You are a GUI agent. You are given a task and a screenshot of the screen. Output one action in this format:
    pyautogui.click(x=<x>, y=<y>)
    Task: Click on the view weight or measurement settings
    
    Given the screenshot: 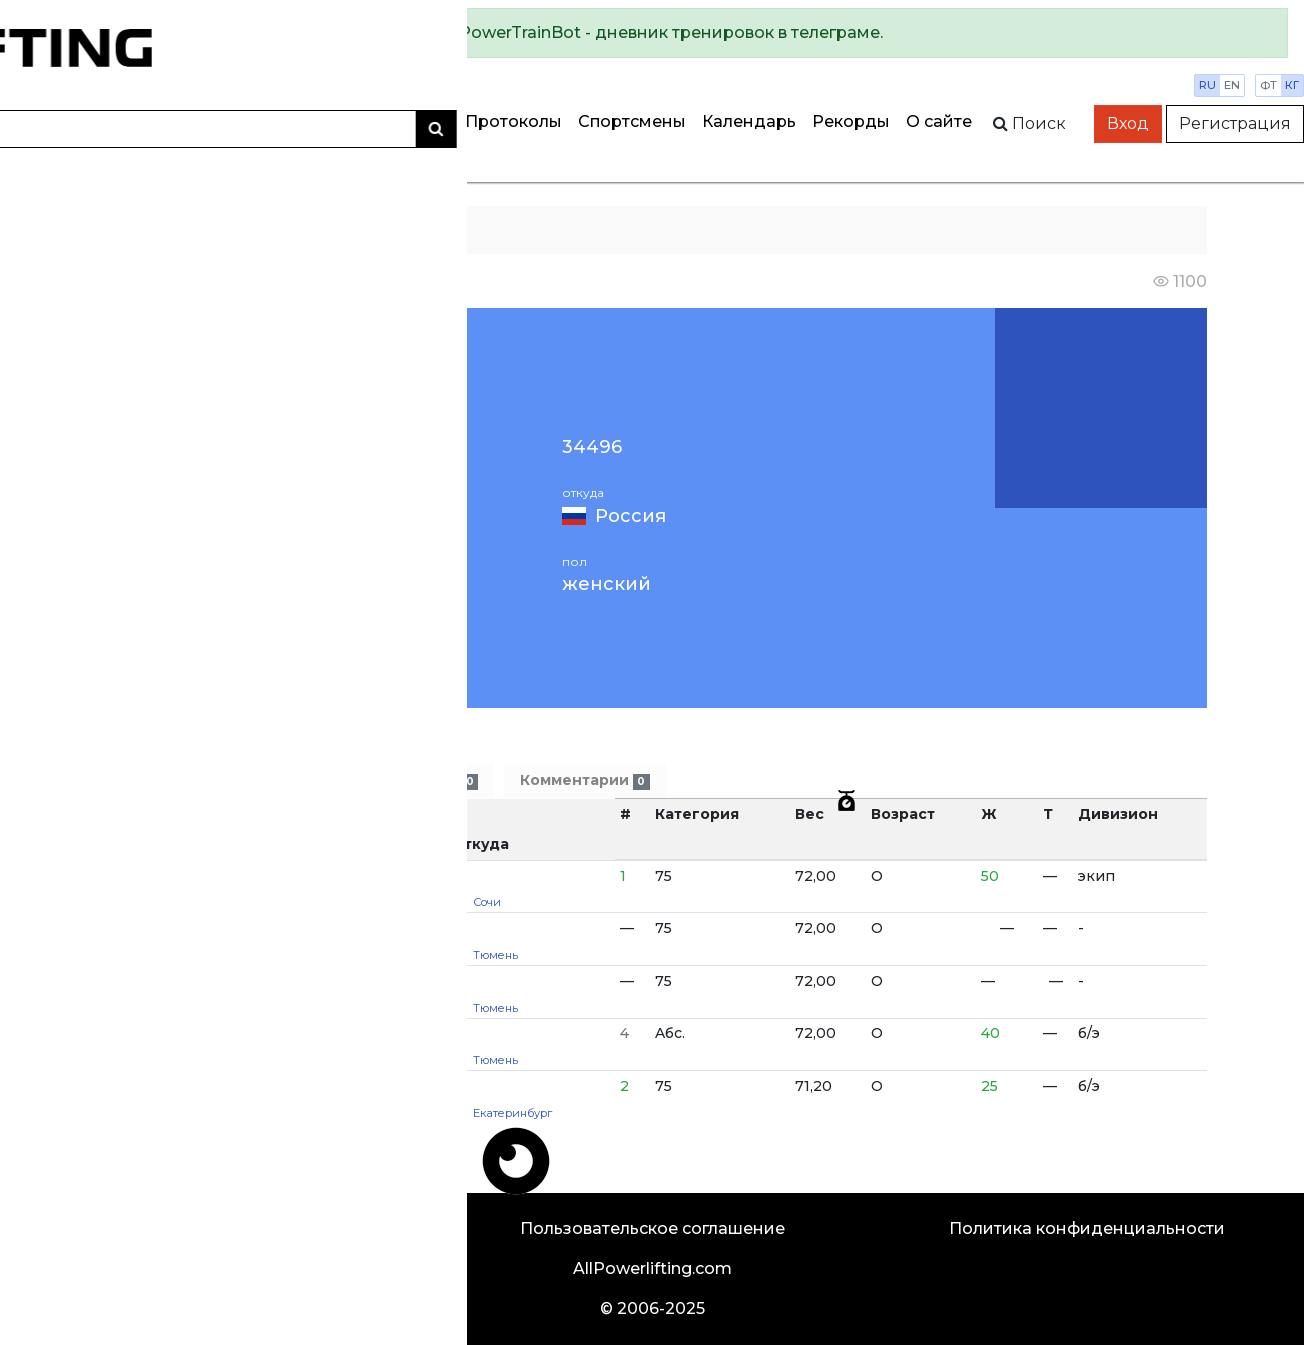 What is the action you would take?
    pyautogui.click(x=846, y=800)
    